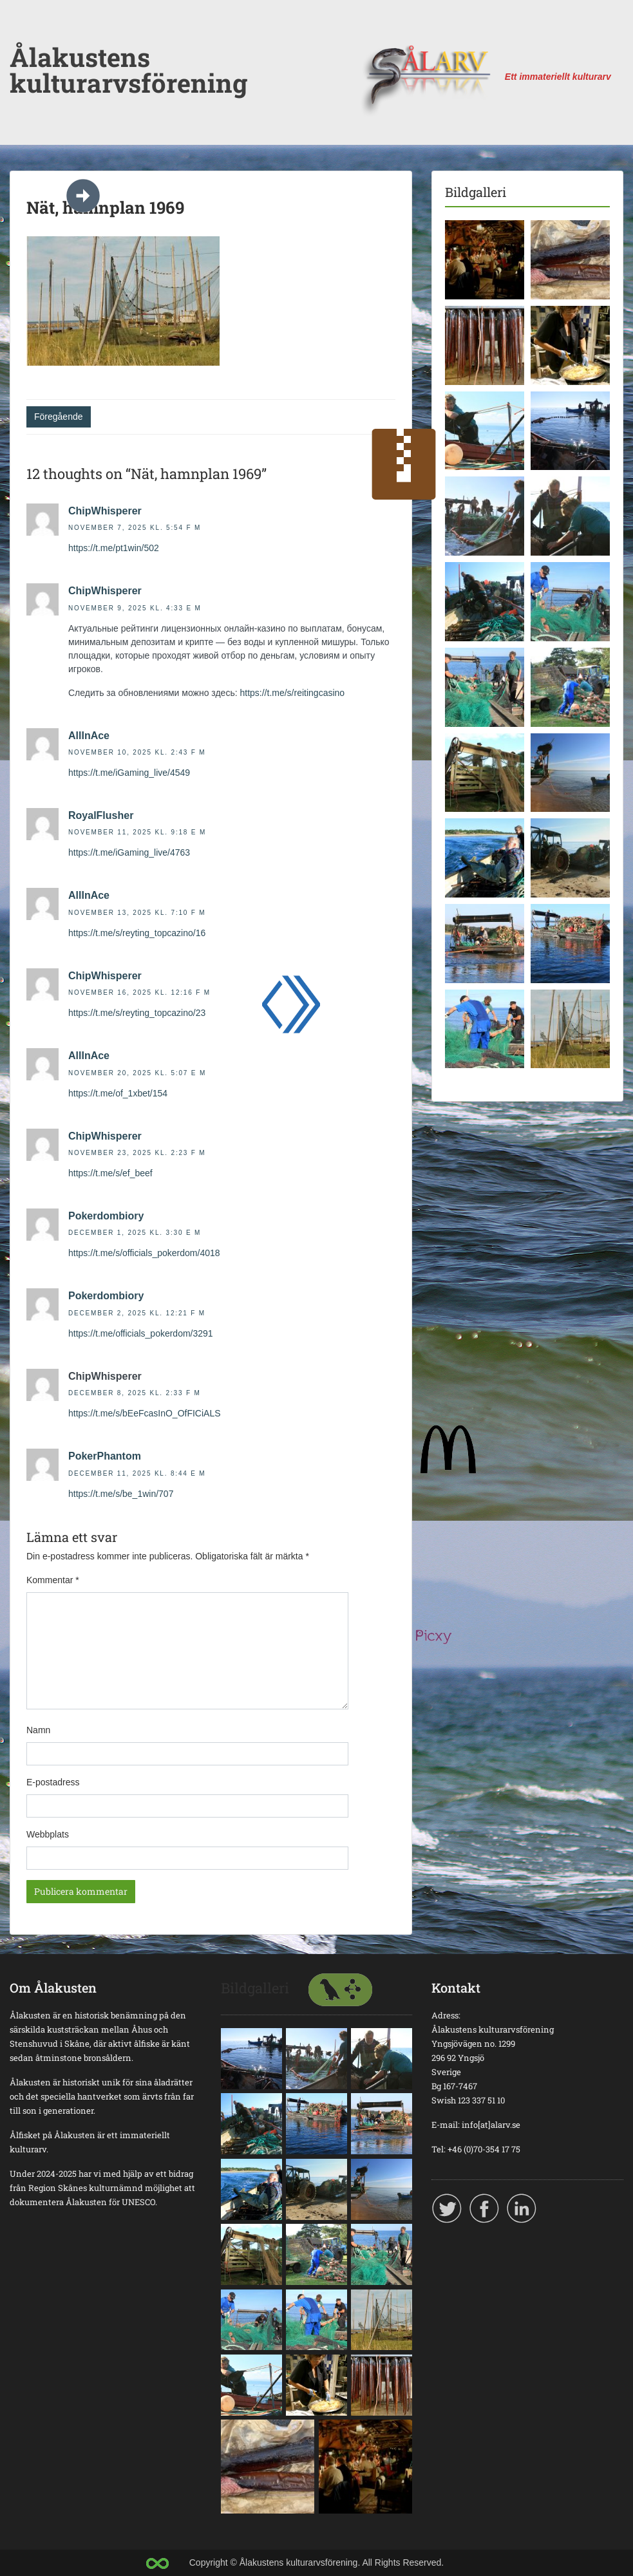  What do you see at coordinates (83, 196) in the screenshot?
I see `proceed to the next step` at bounding box center [83, 196].